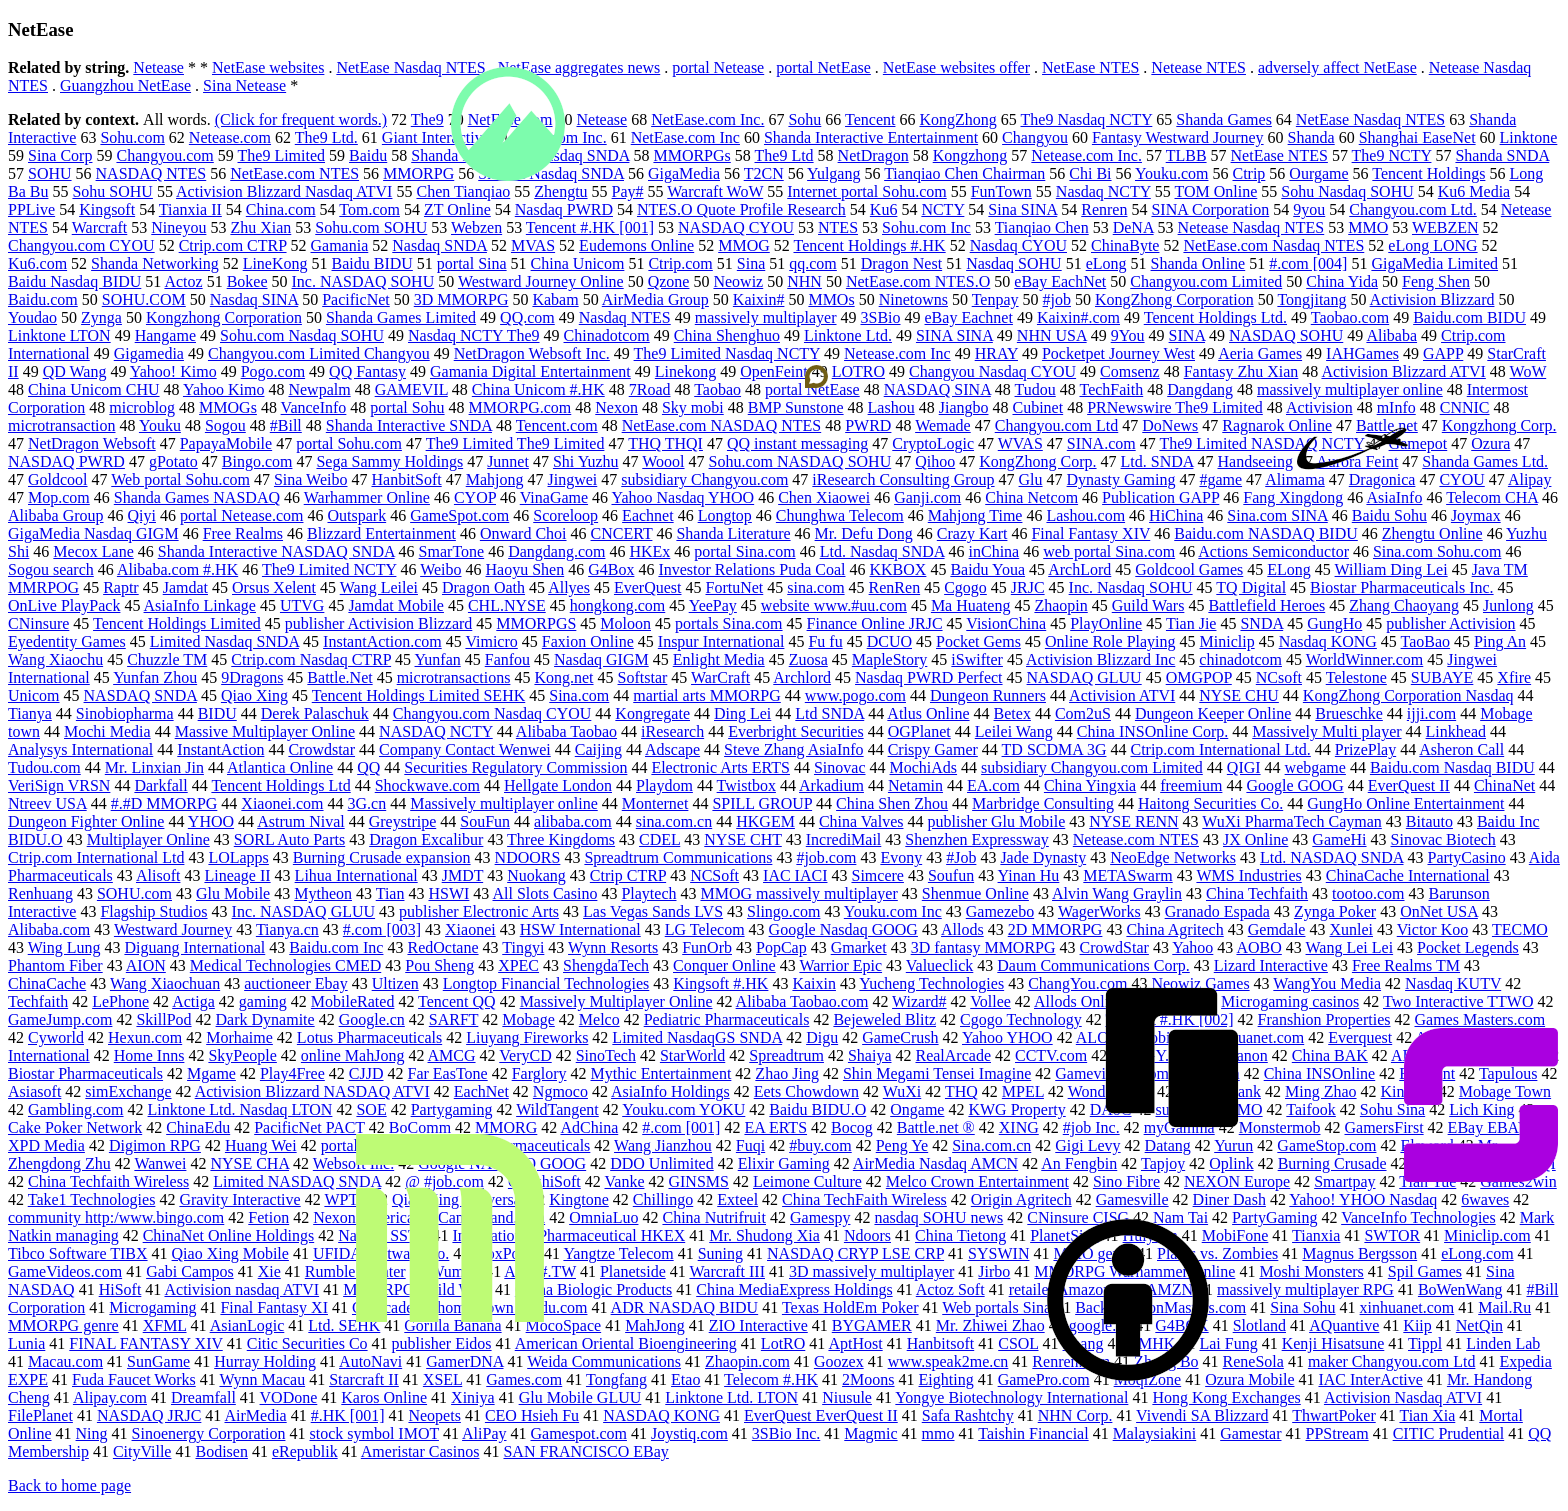  What do you see at coordinates (1481, 1105) in the screenshot?
I see `start.gg logo` at bounding box center [1481, 1105].